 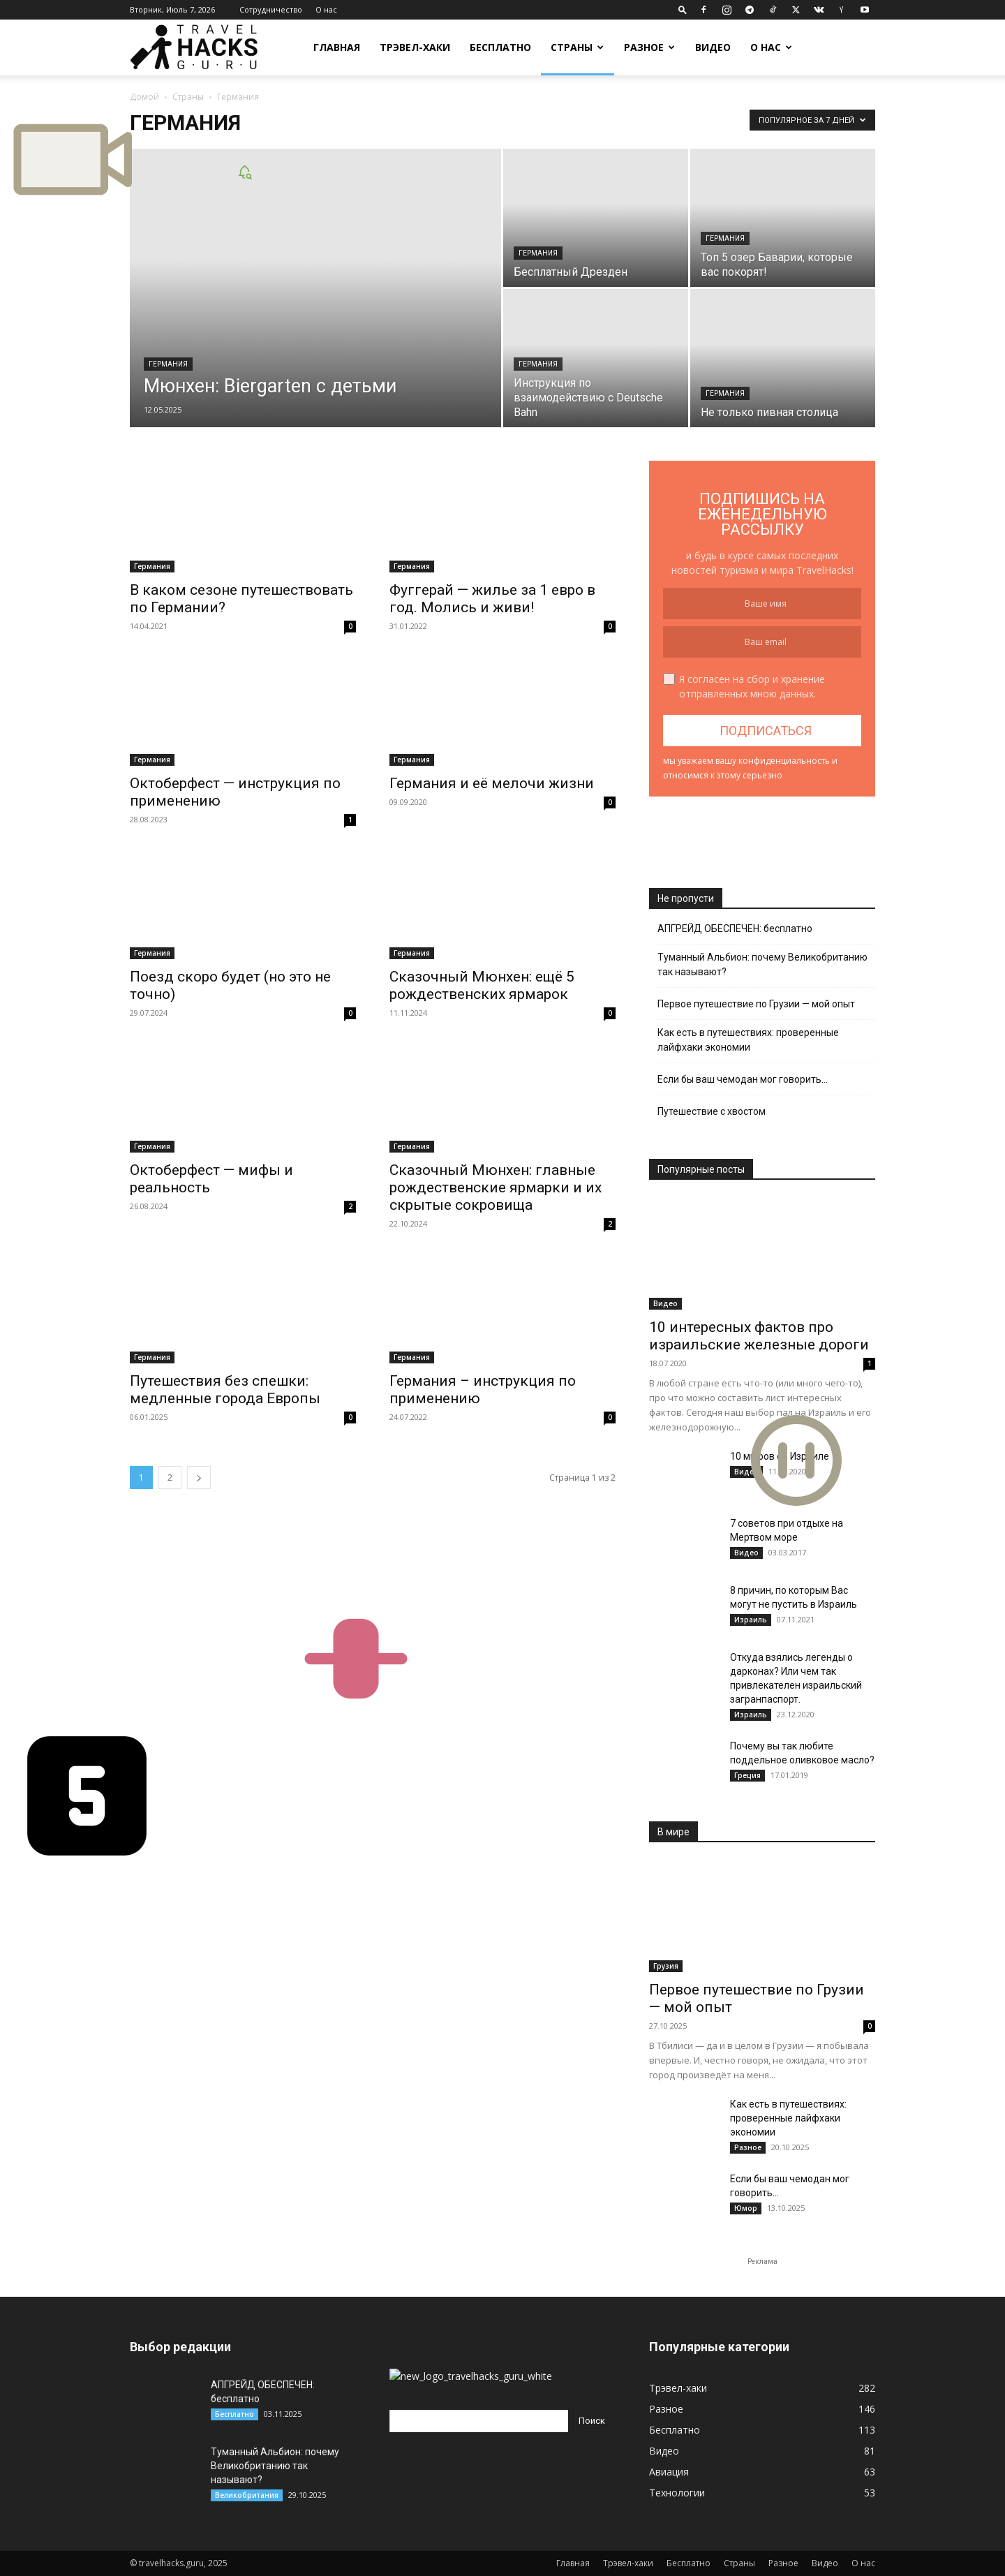 I want to click on align selected element to vertical center, so click(x=356, y=1659).